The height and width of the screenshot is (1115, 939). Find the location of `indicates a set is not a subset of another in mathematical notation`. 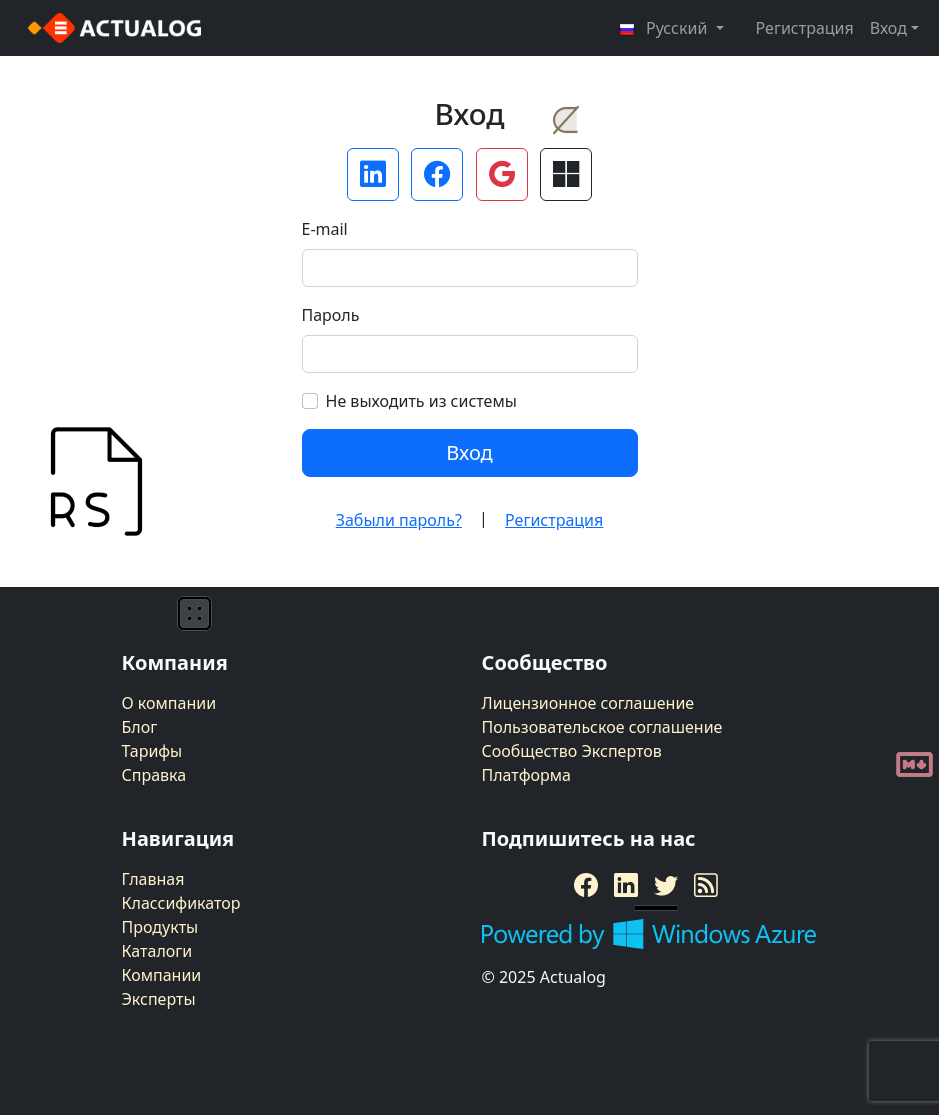

indicates a set is not a subset of another in mathematical notation is located at coordinates (566, 120).